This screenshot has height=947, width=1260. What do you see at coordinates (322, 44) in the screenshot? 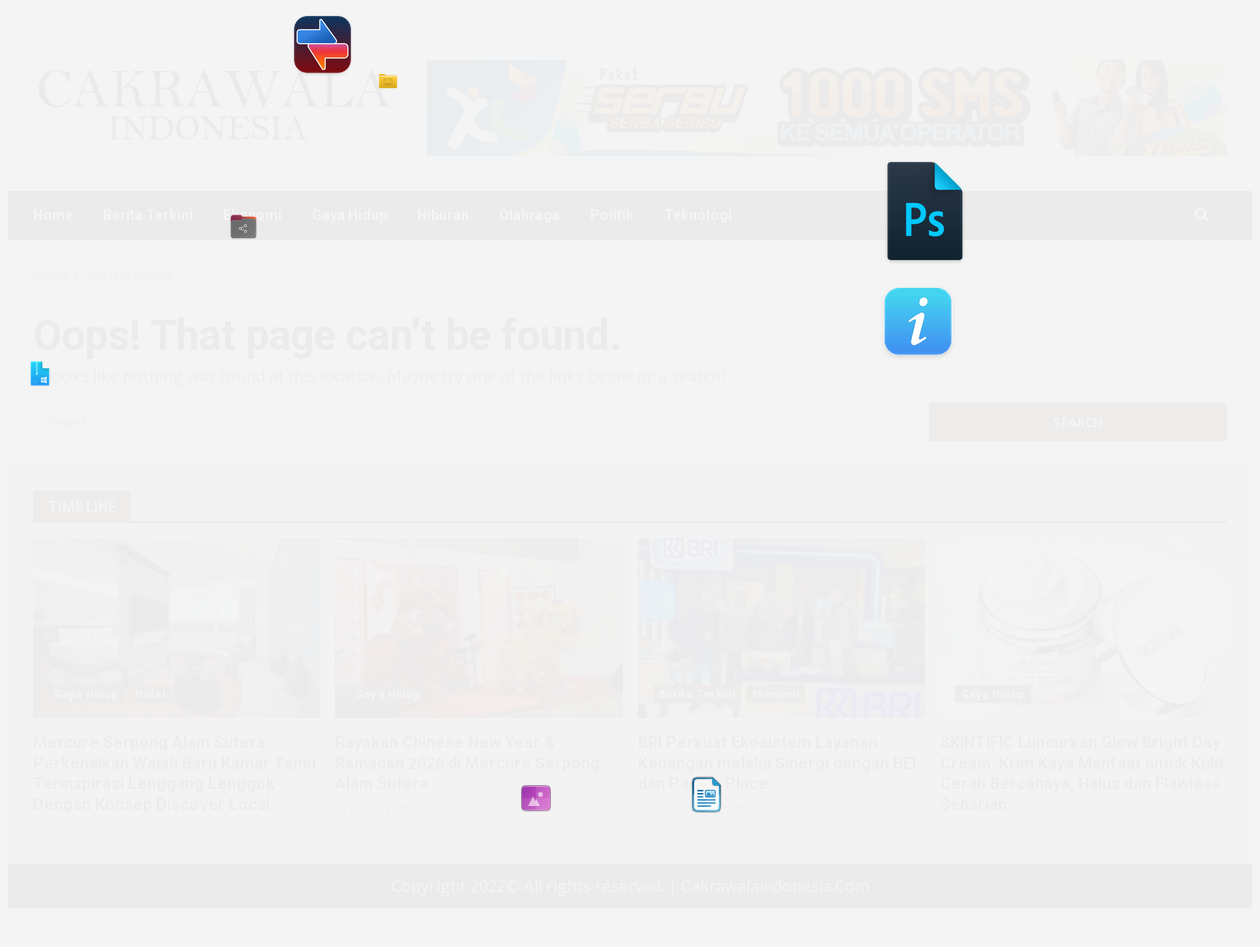
I see `open escambo currency or unit converter app` at bounding box center [322, 44].